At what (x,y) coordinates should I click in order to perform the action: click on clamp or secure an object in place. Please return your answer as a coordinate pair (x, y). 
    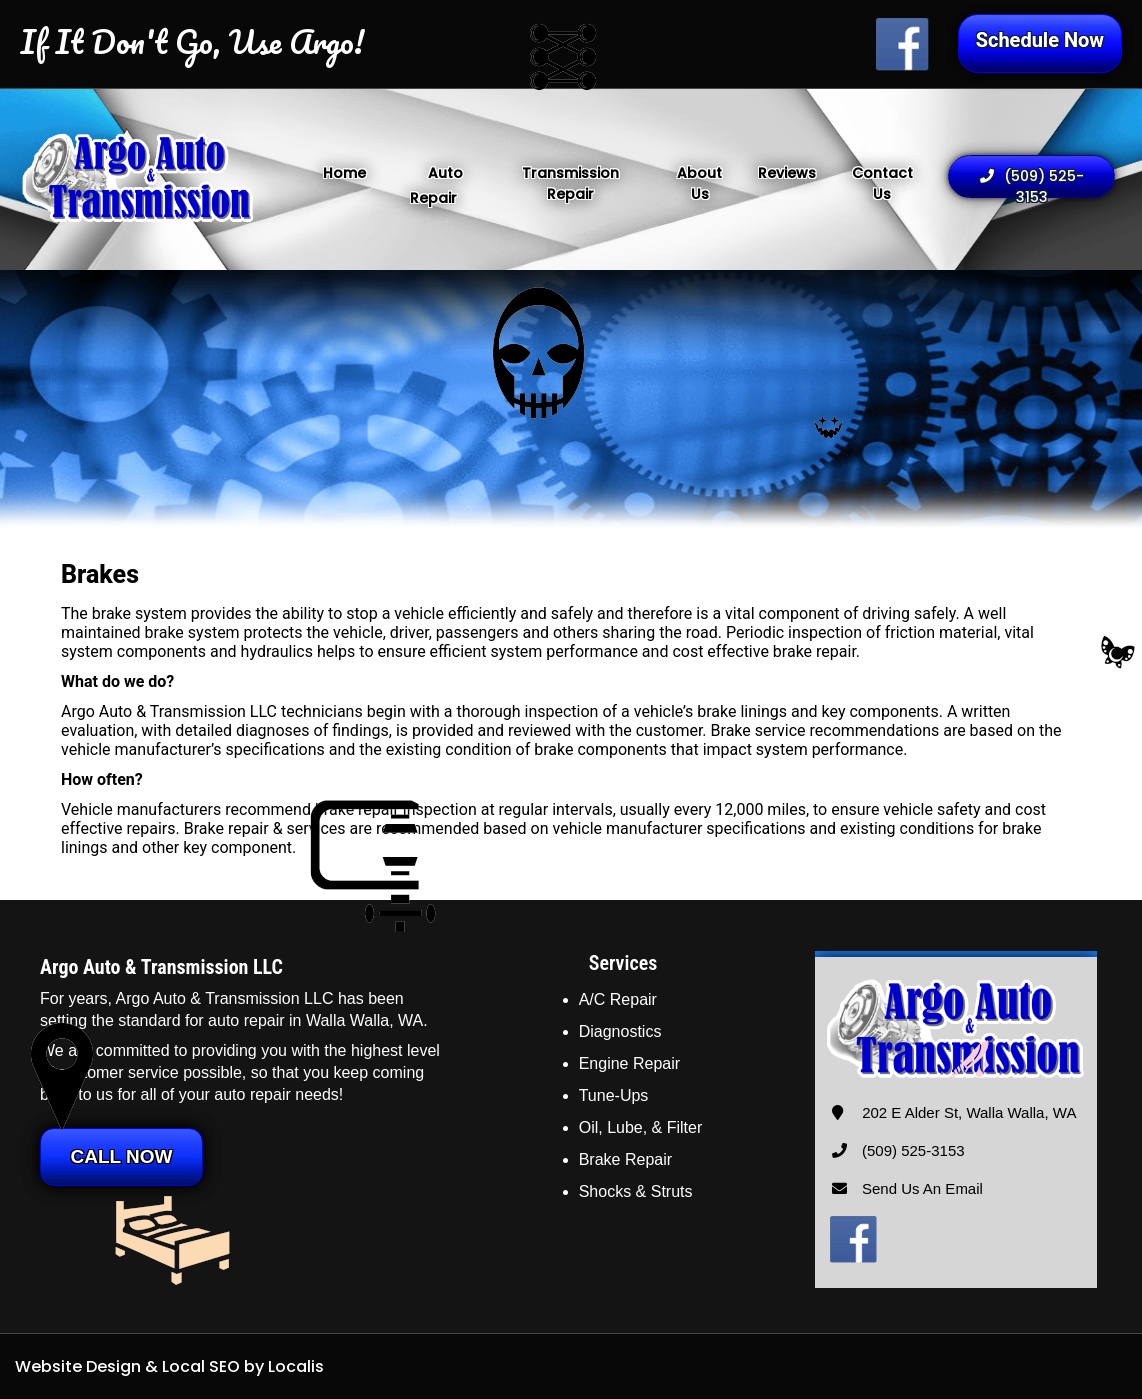
    Looking at the image, I should click on (369, 868).